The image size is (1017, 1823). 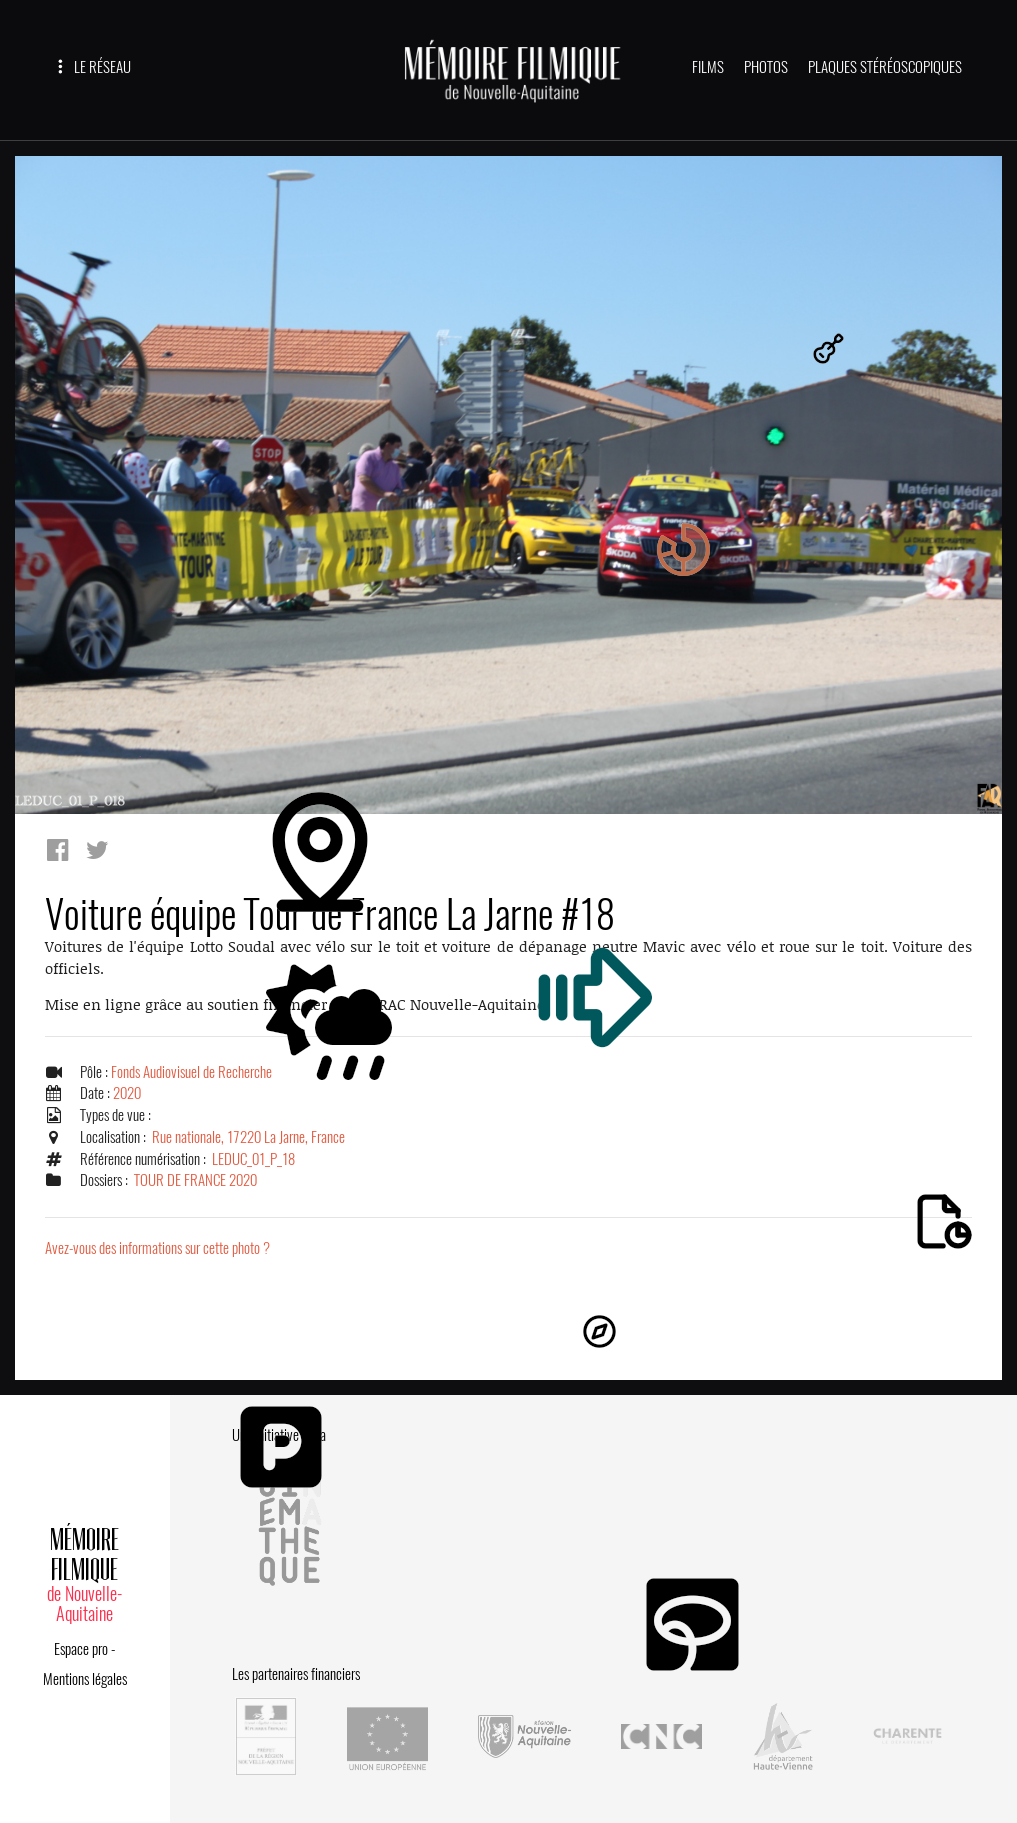 What do you see at coordinates (320, 852) in the screenshot?
I see `view location on map` at bounding box center [320, 852].